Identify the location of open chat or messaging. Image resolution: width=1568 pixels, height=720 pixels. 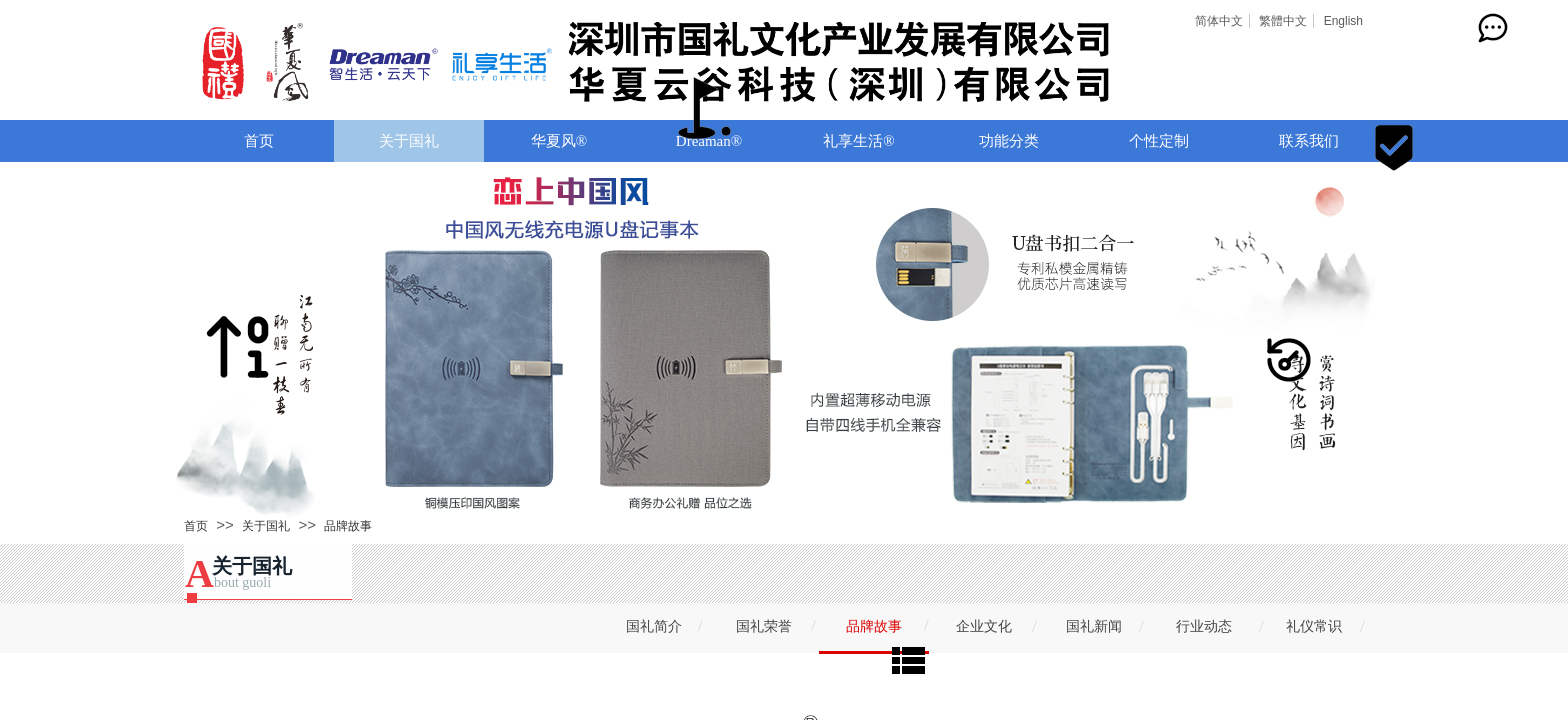
(1493, 28).